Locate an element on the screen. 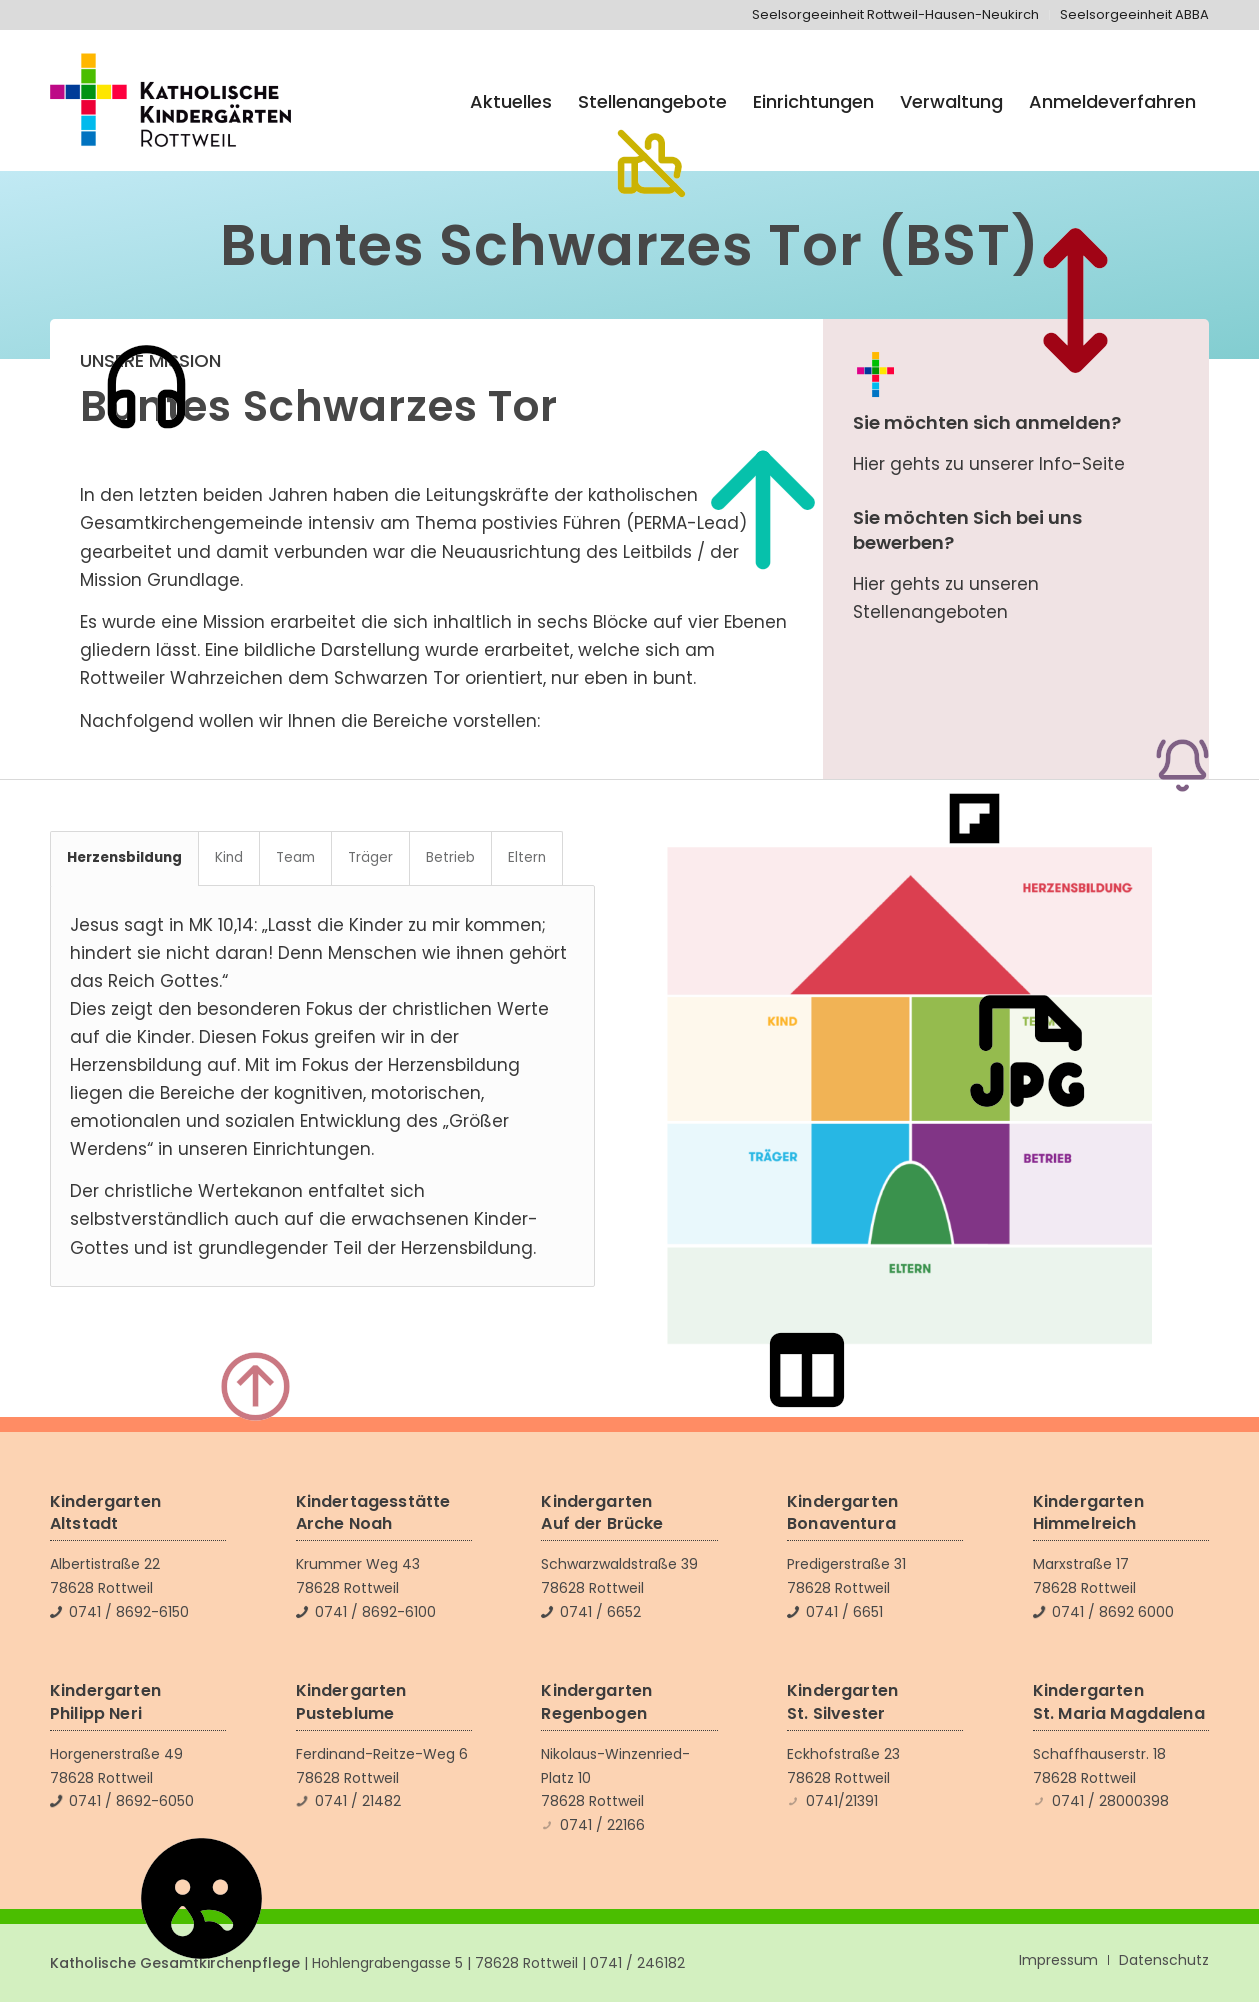 Image resolution: width=1259 pixels, height=2002 pixels. move up or scroll to top is located at coordinates (763, 510).